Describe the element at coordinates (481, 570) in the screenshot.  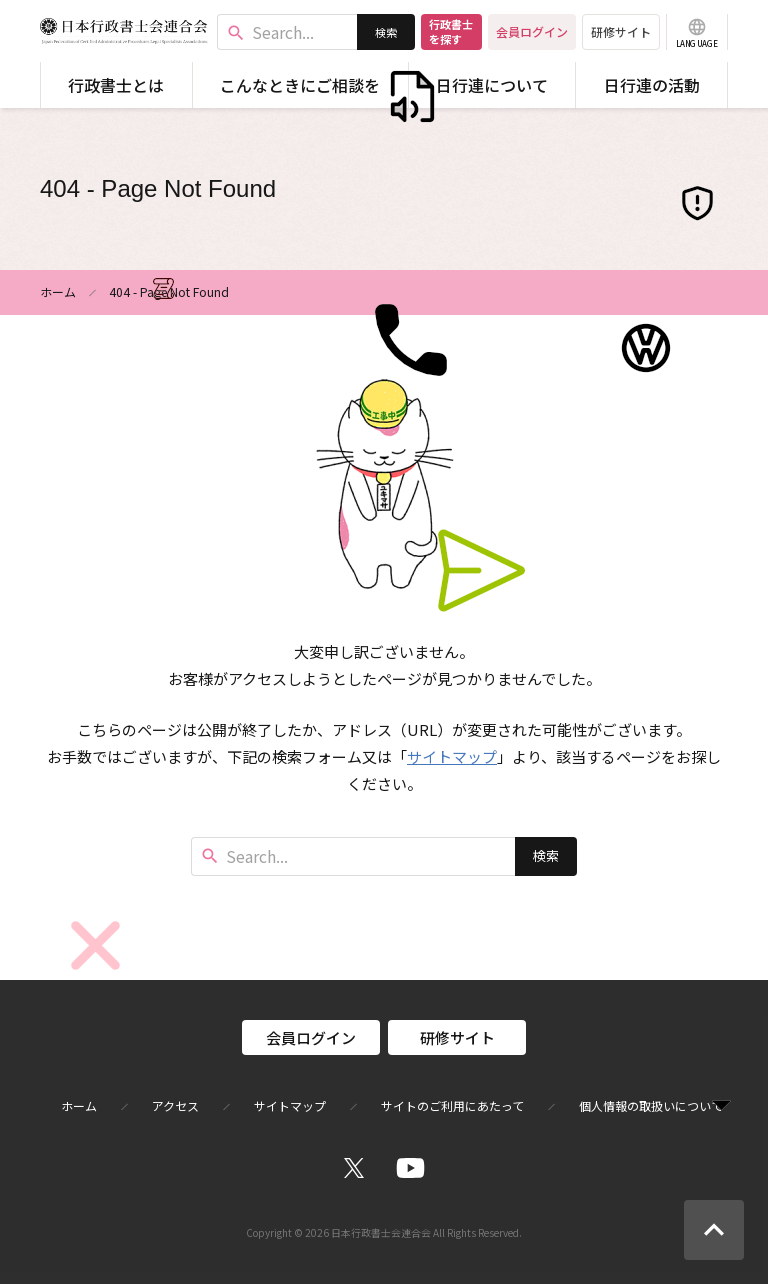
I see `send a message or comment` at that location.